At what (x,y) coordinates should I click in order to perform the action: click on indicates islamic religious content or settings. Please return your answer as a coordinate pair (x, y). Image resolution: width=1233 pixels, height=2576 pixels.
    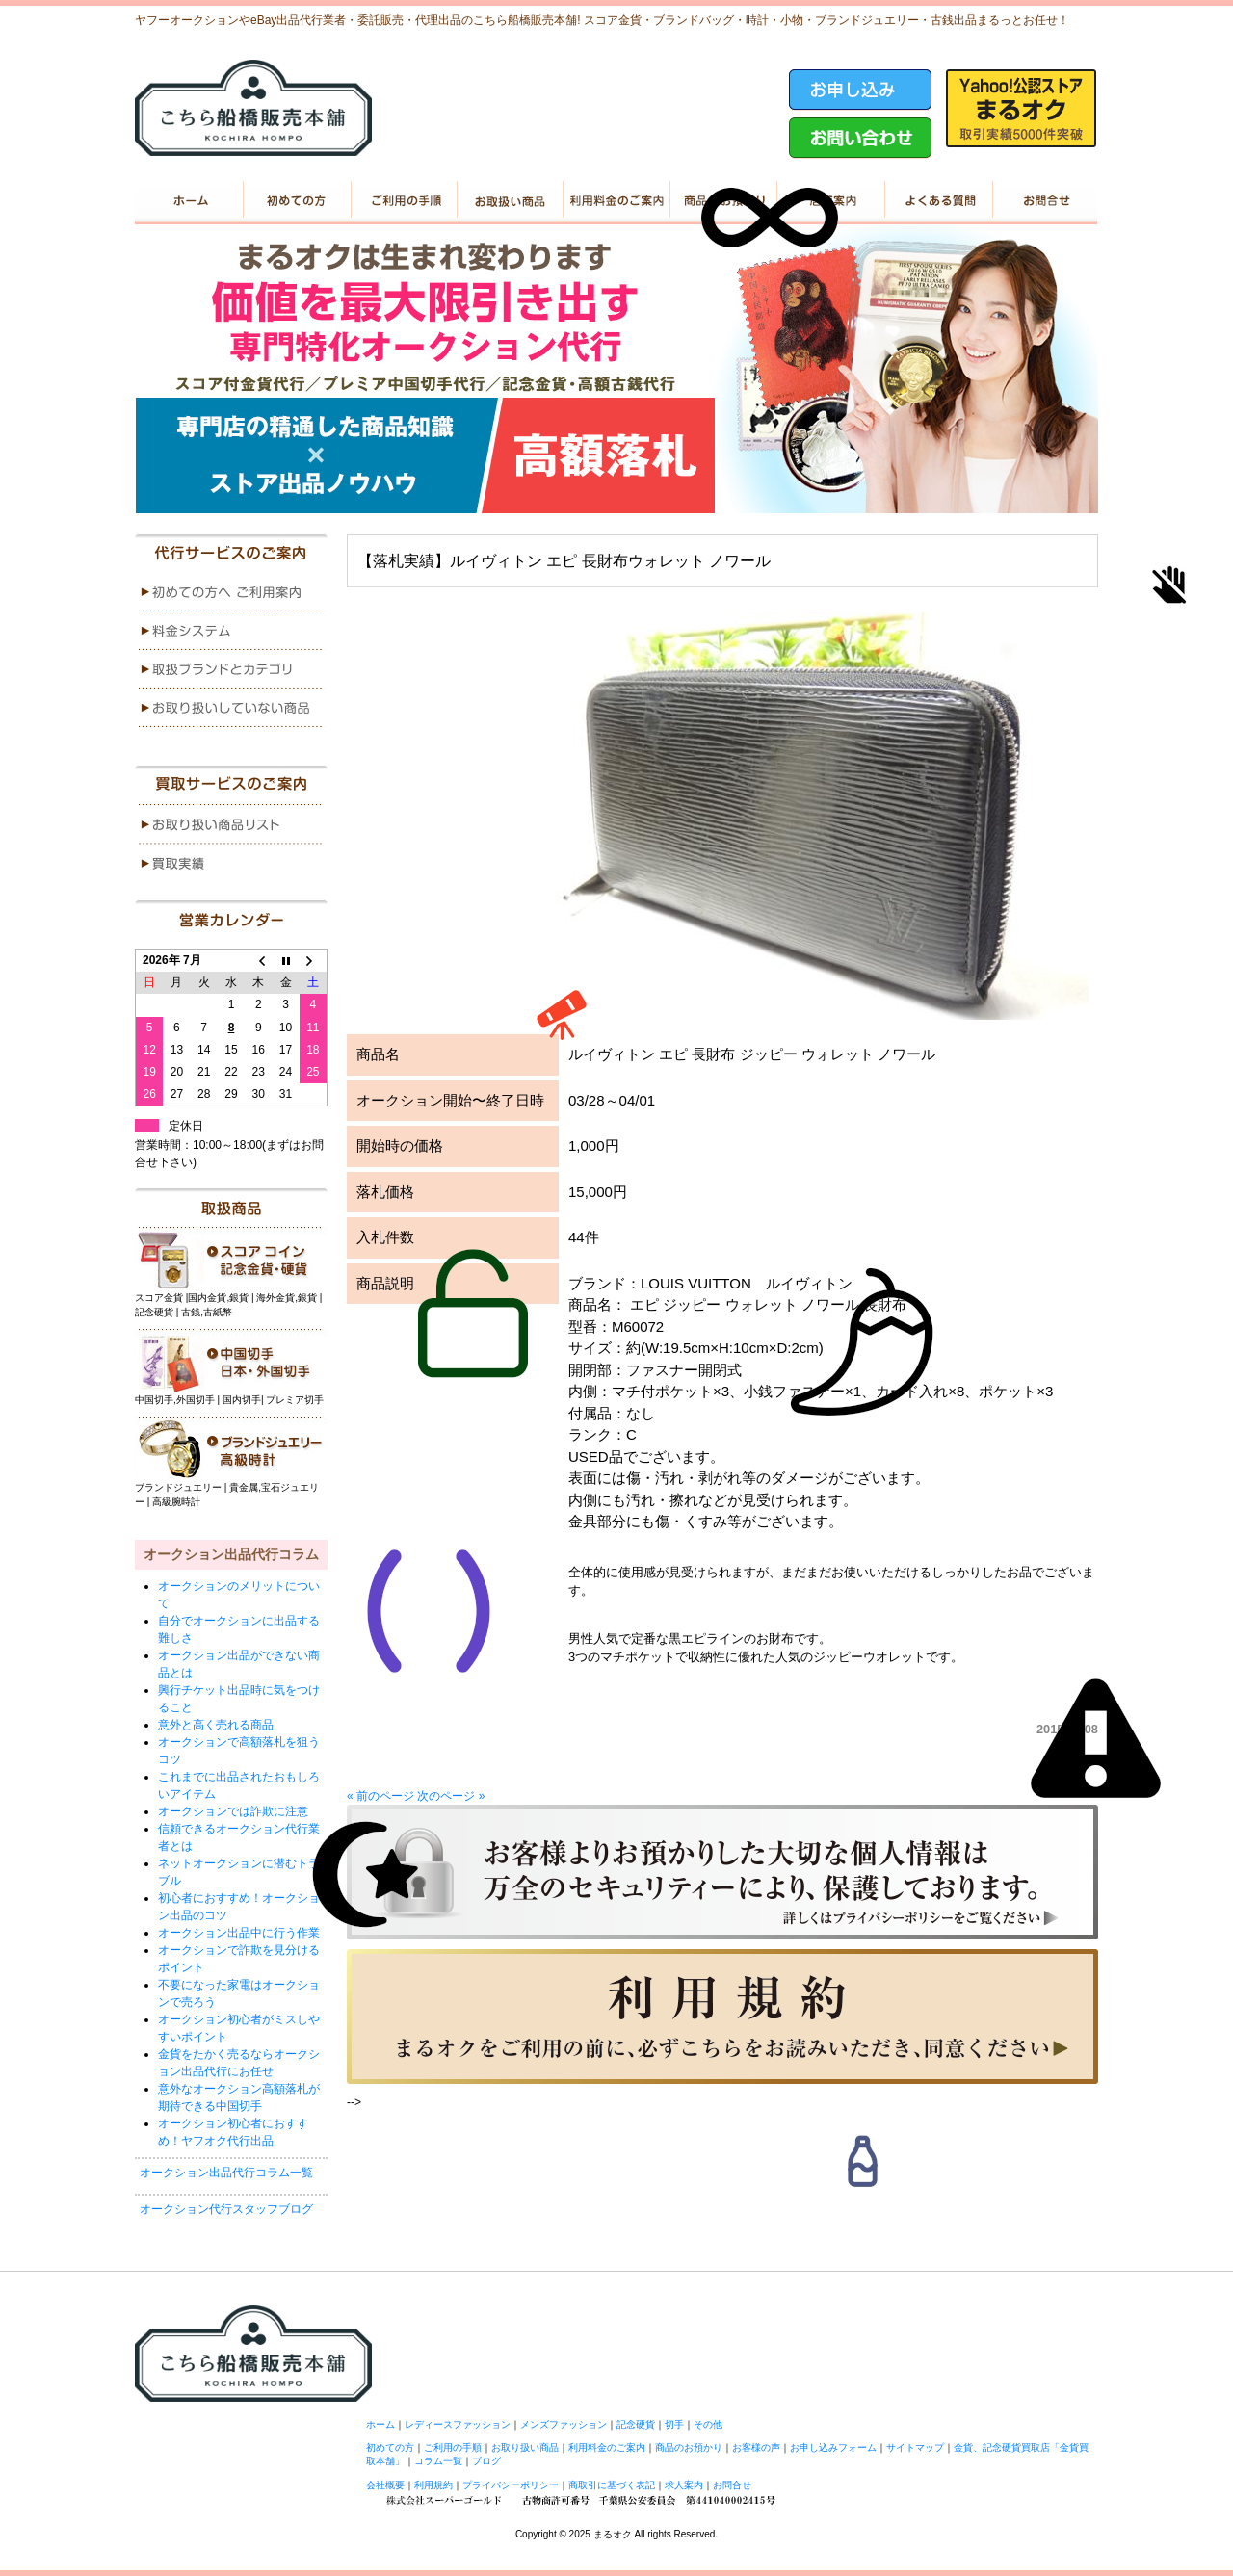
    Looking at the image, I should click on (365, 1874).